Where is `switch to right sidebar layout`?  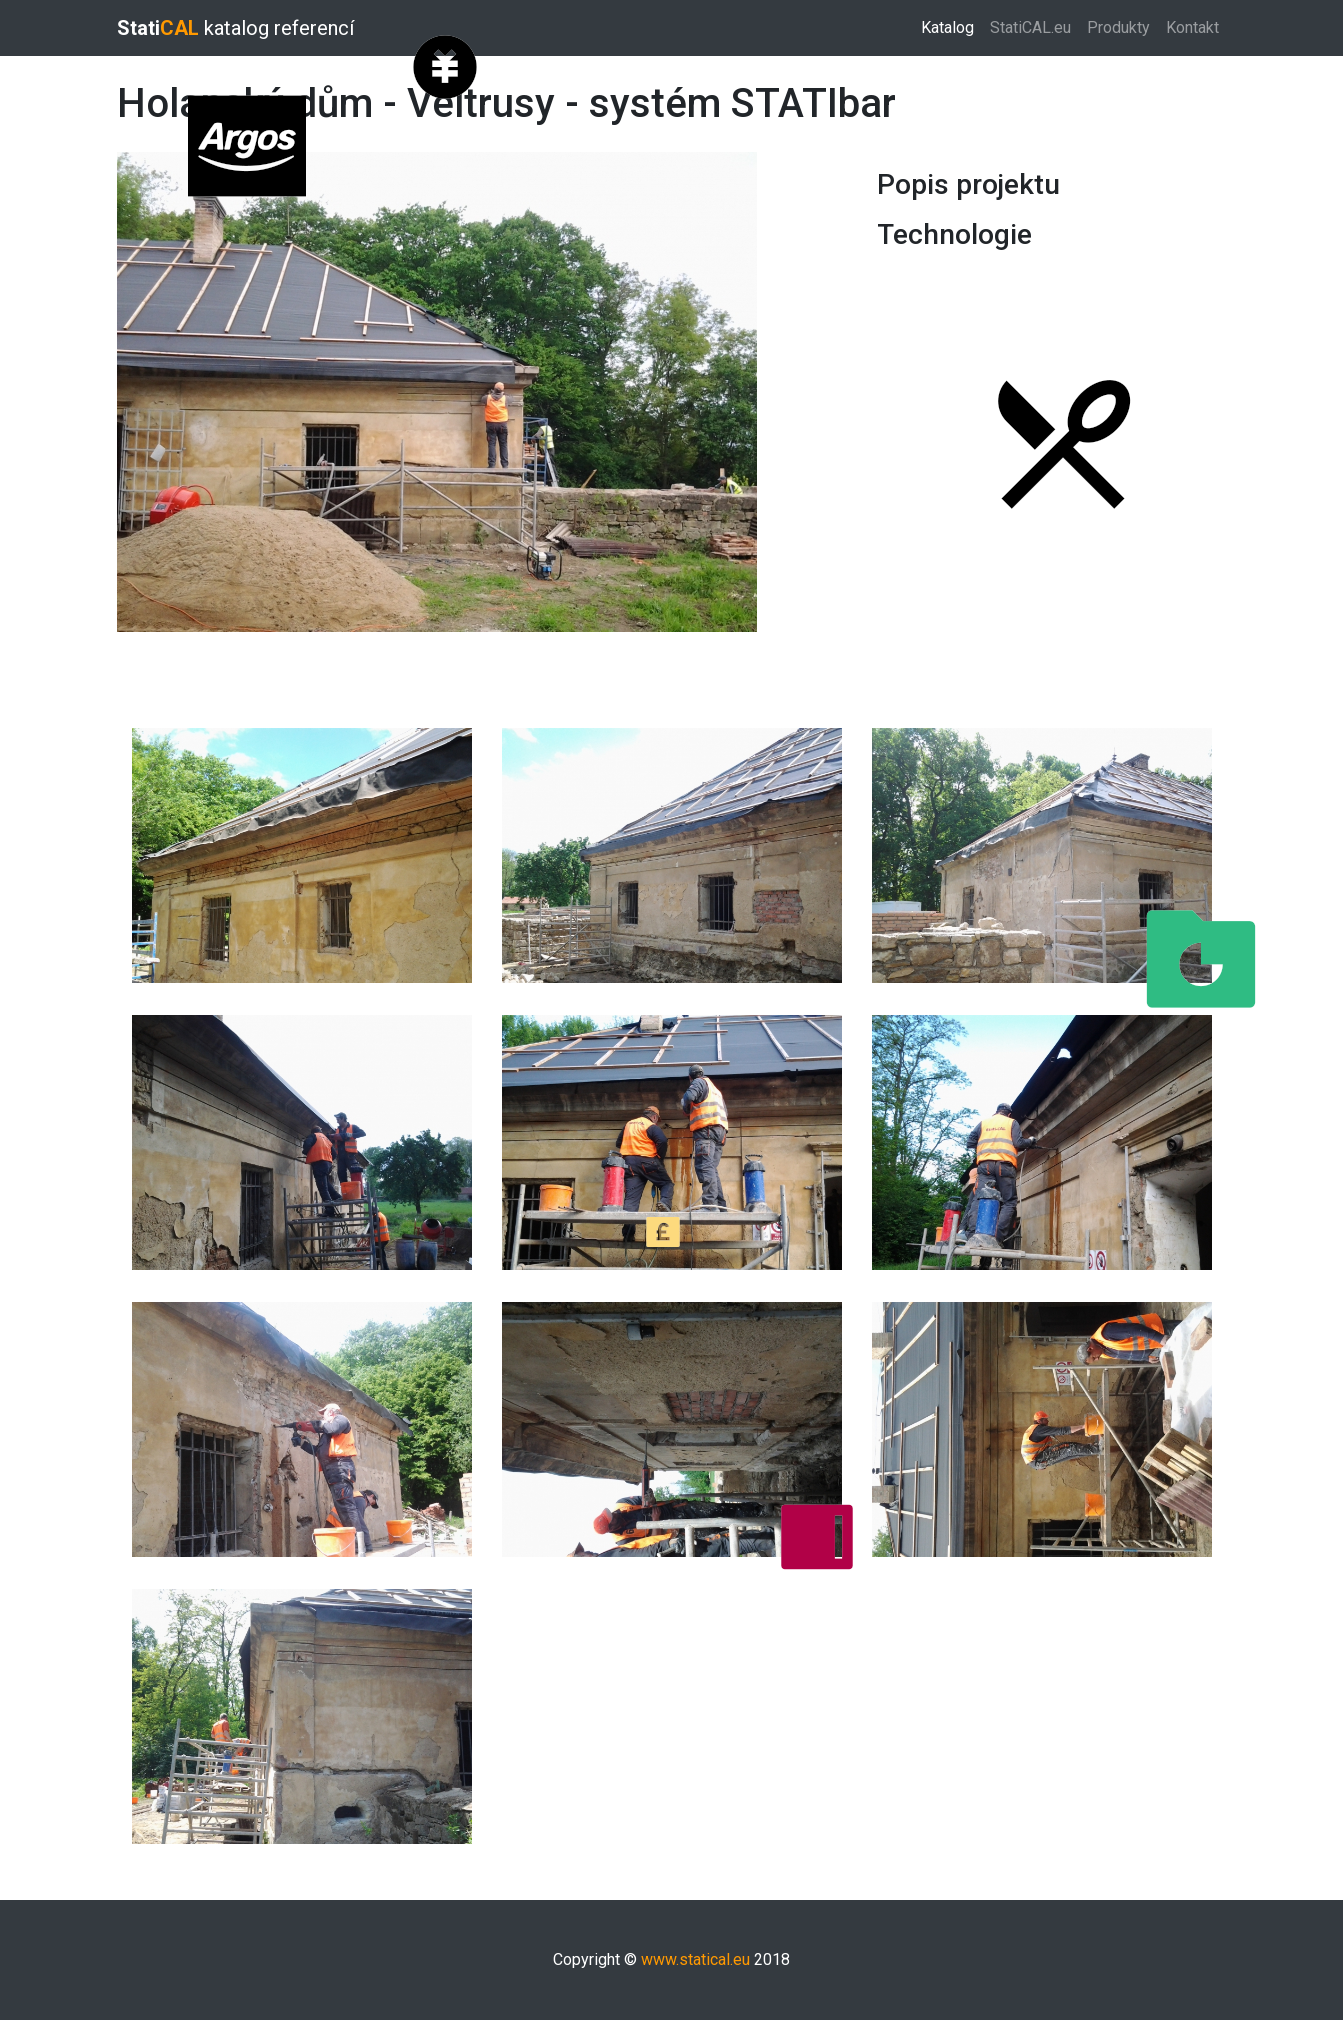 switch to right sidebar layout is located at coordinates (817, 1537).